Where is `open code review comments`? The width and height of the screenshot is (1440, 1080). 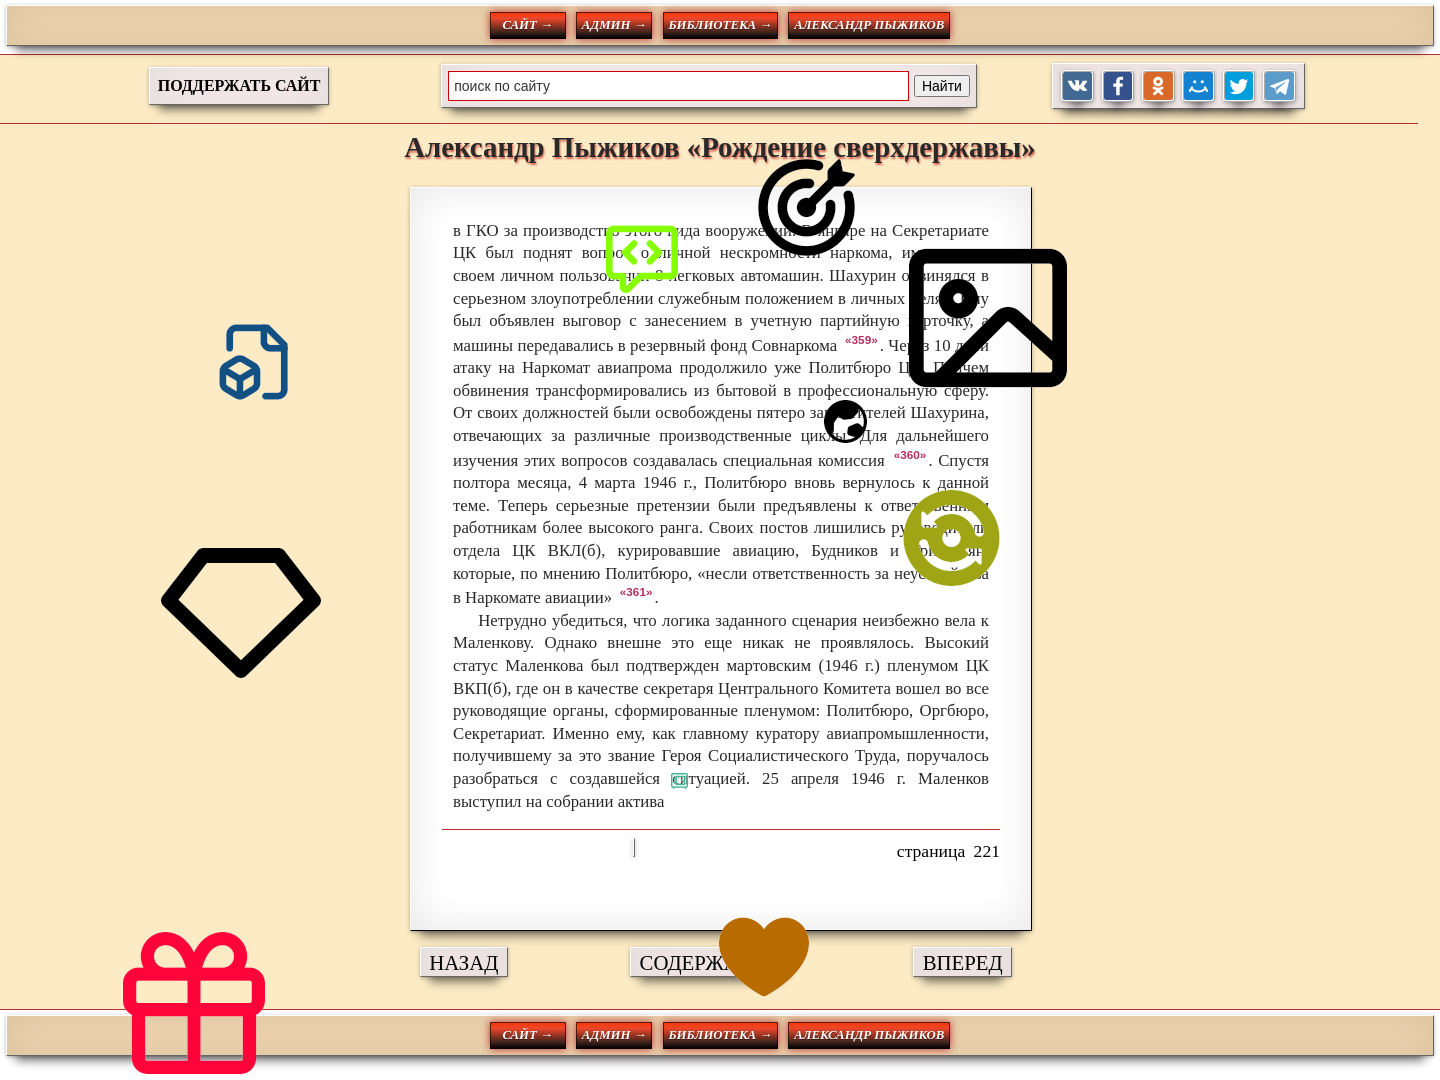 open code review comments is located at coordinates (642, 257).